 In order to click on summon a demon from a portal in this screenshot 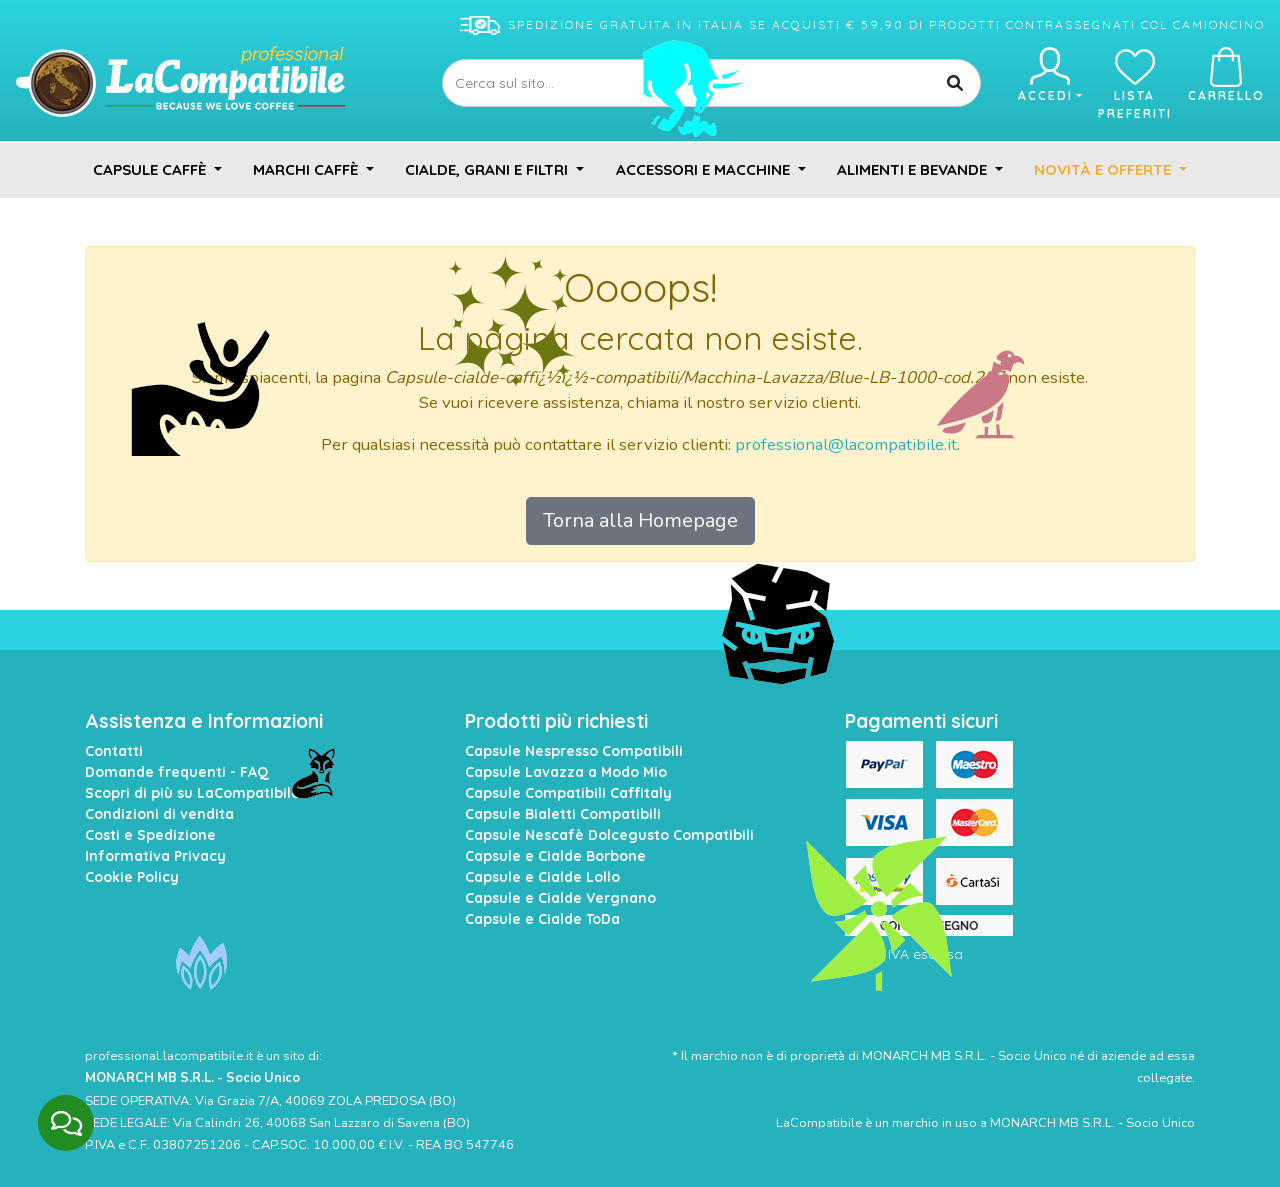, I will do `click(201, 387)`.